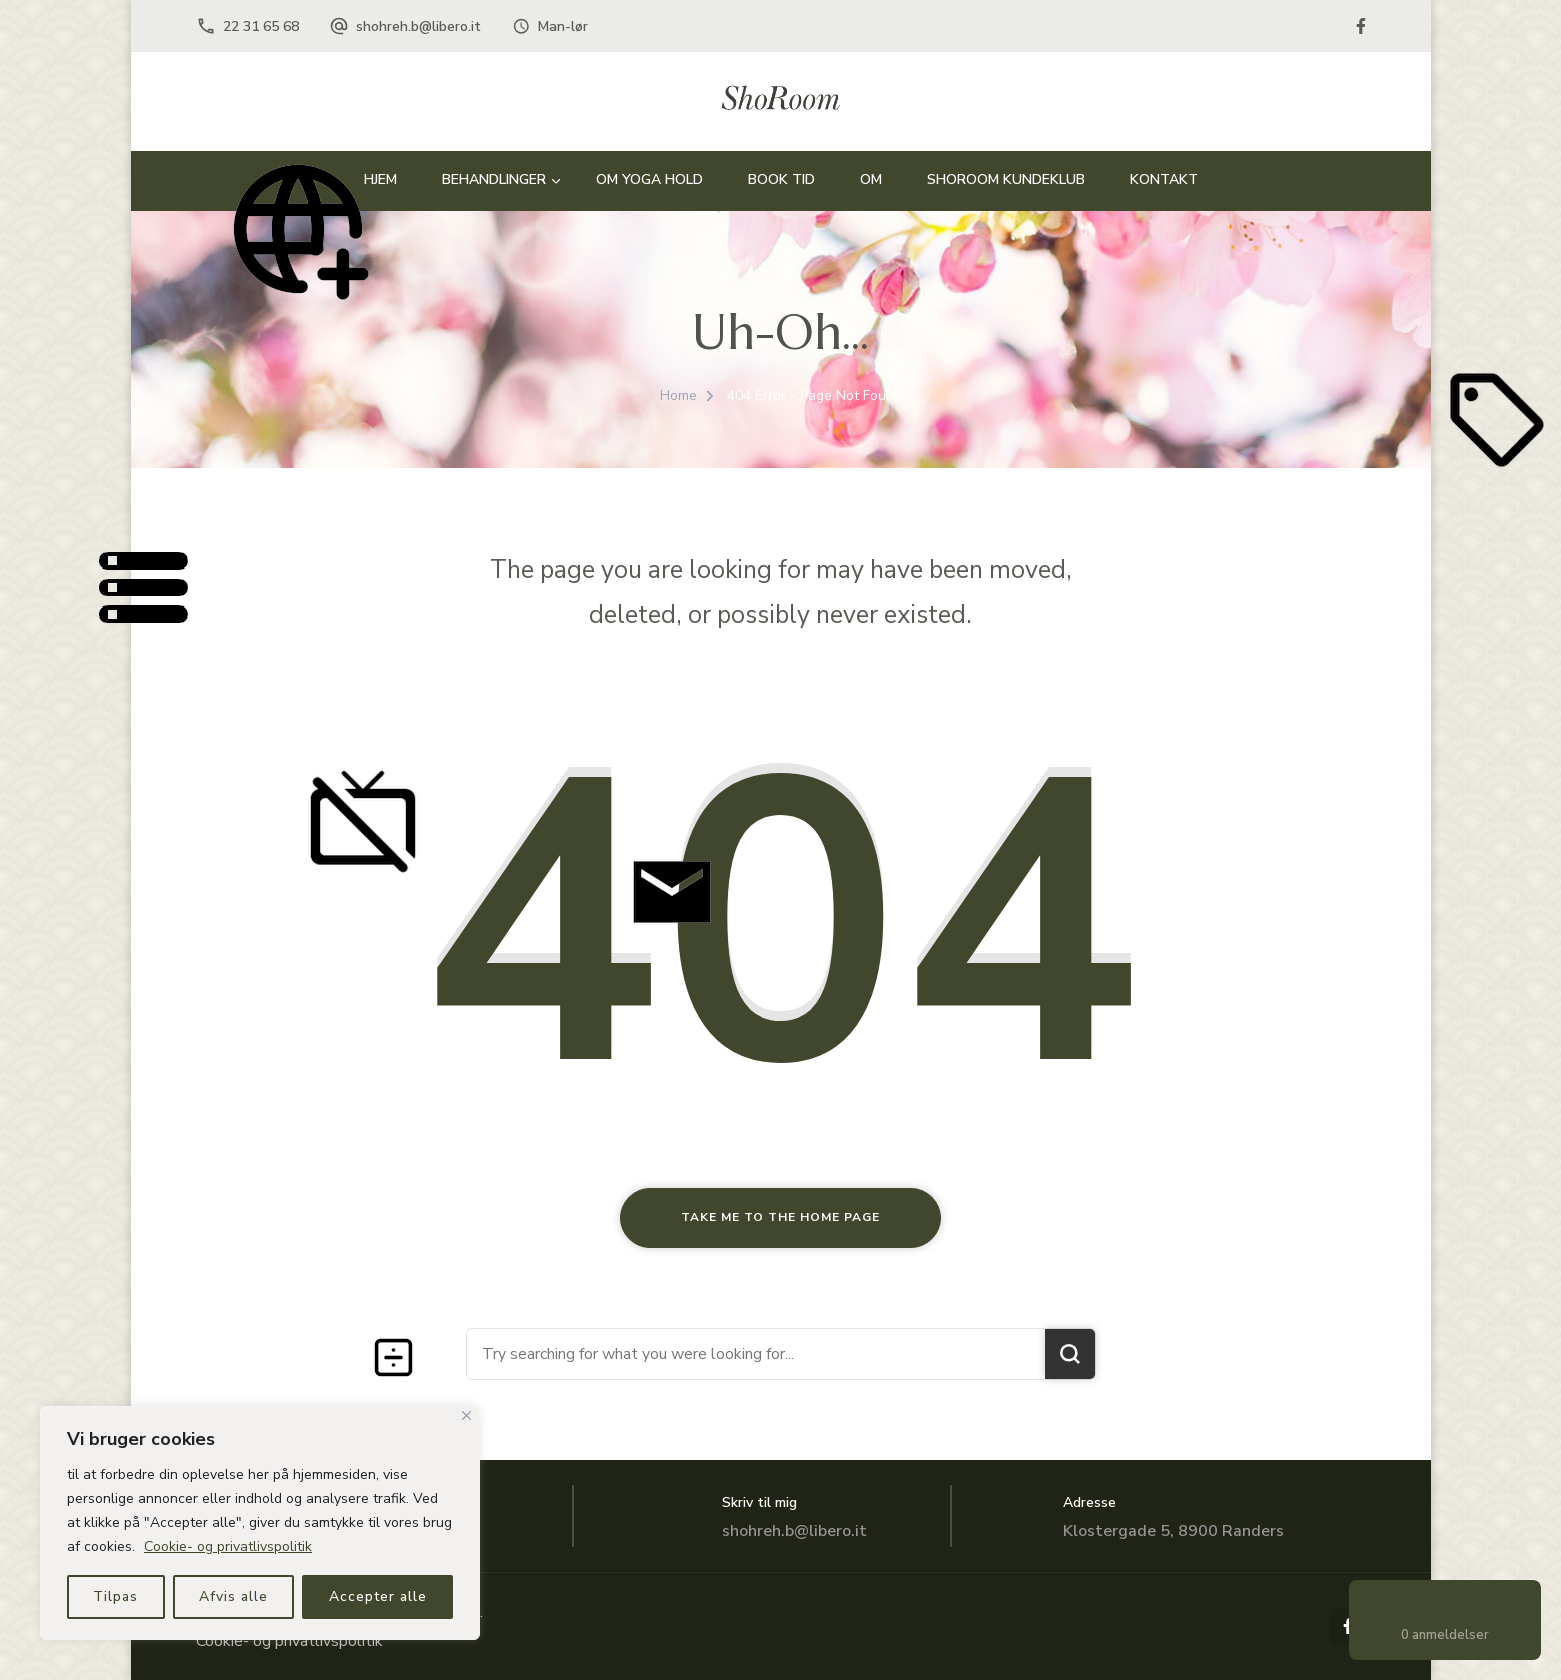 The width and height of the screenshot is (1561, 1680). Describe the element at coordinates (393, 1357) in the screenshot. I see `perform division calculation` at that location.